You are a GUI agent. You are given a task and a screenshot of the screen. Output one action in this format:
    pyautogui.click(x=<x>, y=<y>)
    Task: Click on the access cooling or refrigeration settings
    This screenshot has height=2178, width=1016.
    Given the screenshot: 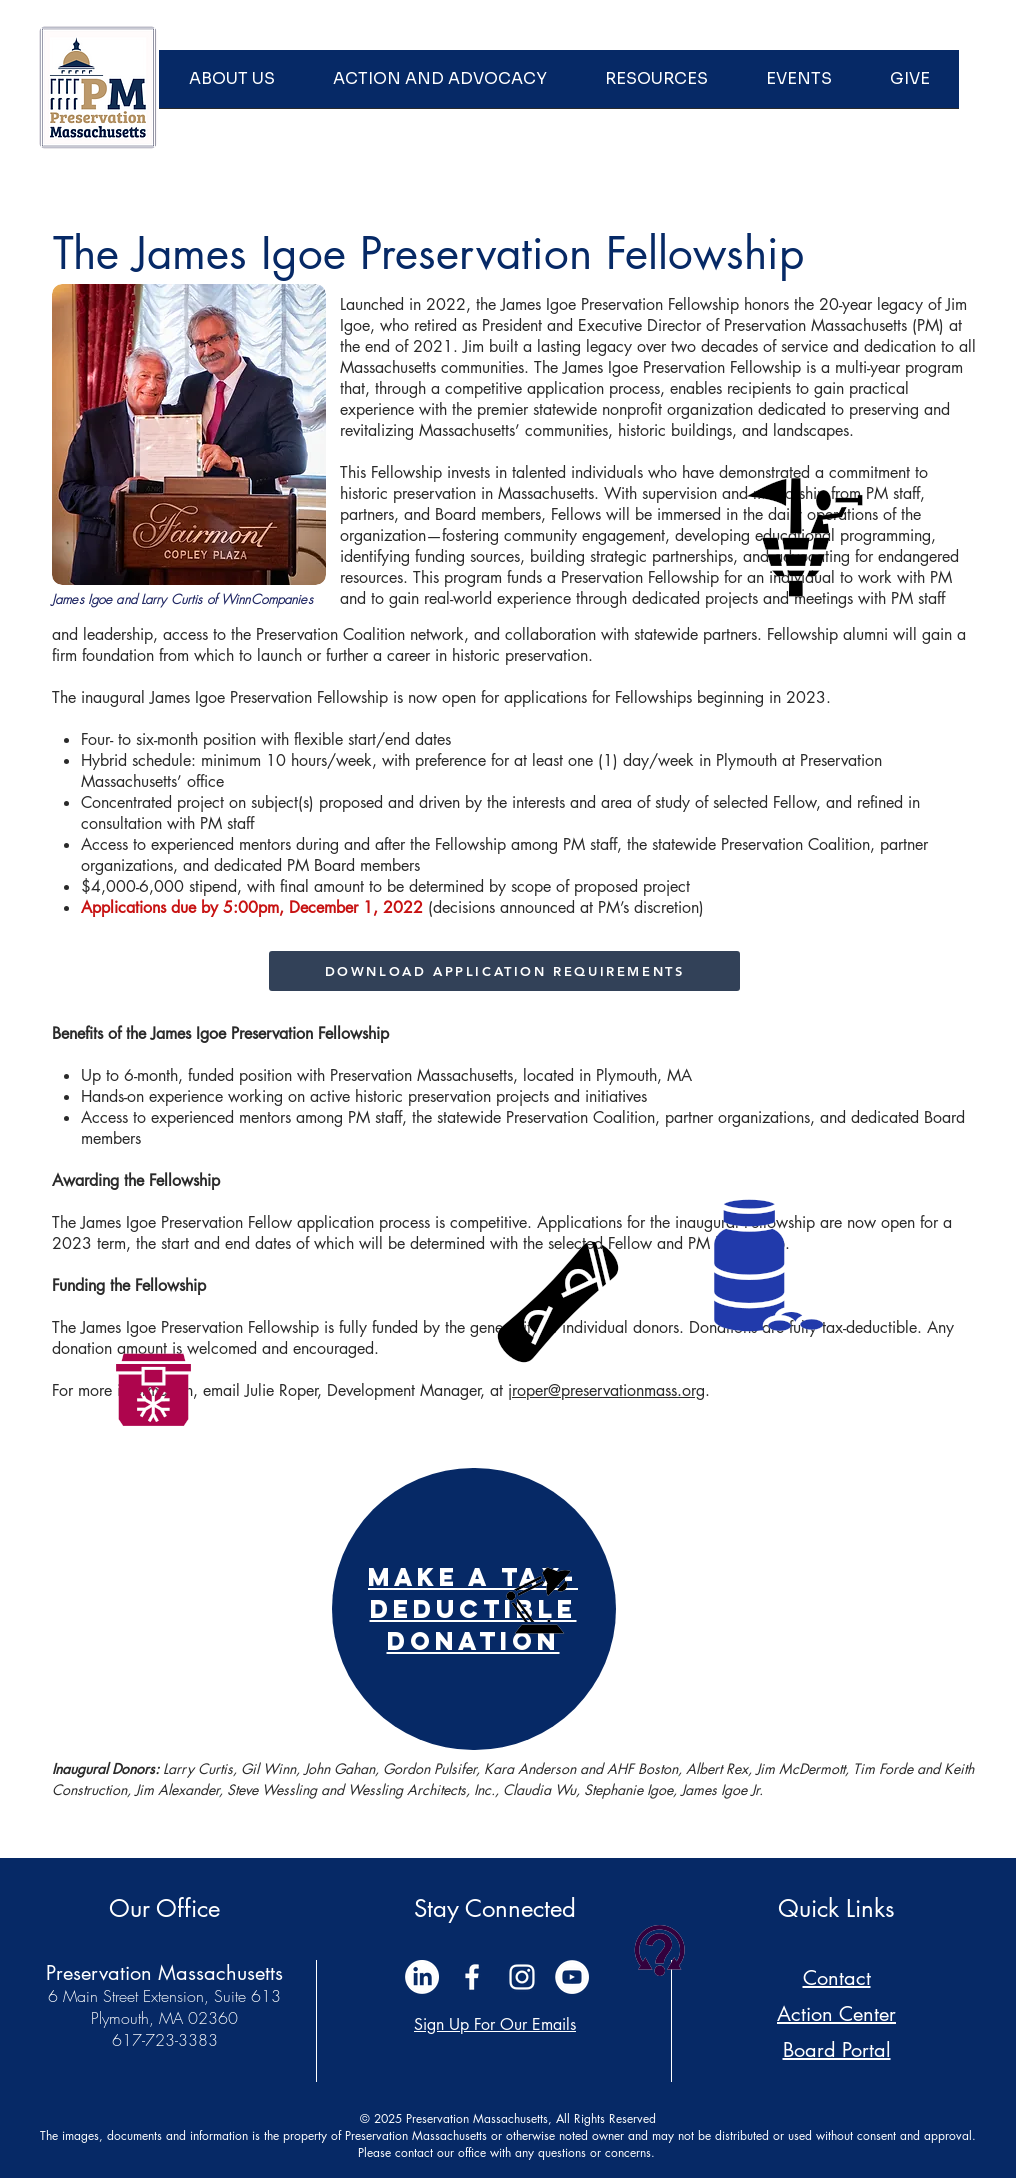 What is the action you would take?
    pyautogui.click(x=153, y=1388)
    